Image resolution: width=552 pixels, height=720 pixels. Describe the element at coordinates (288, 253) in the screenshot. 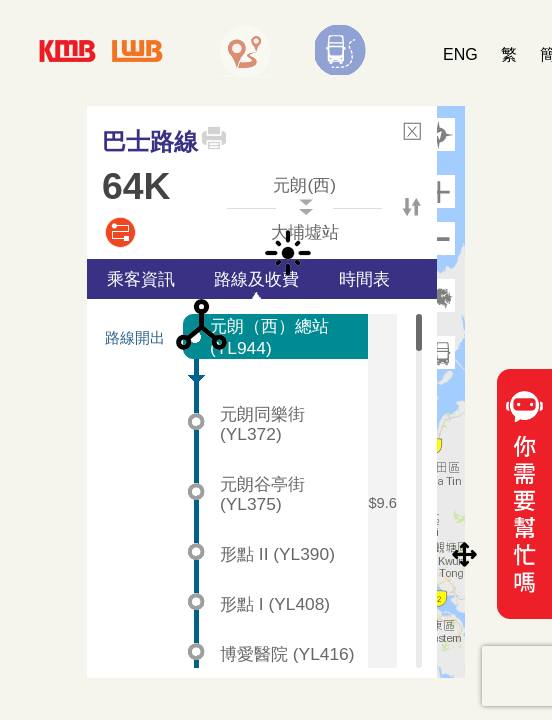

I see `adjust screen brightness` at that location.